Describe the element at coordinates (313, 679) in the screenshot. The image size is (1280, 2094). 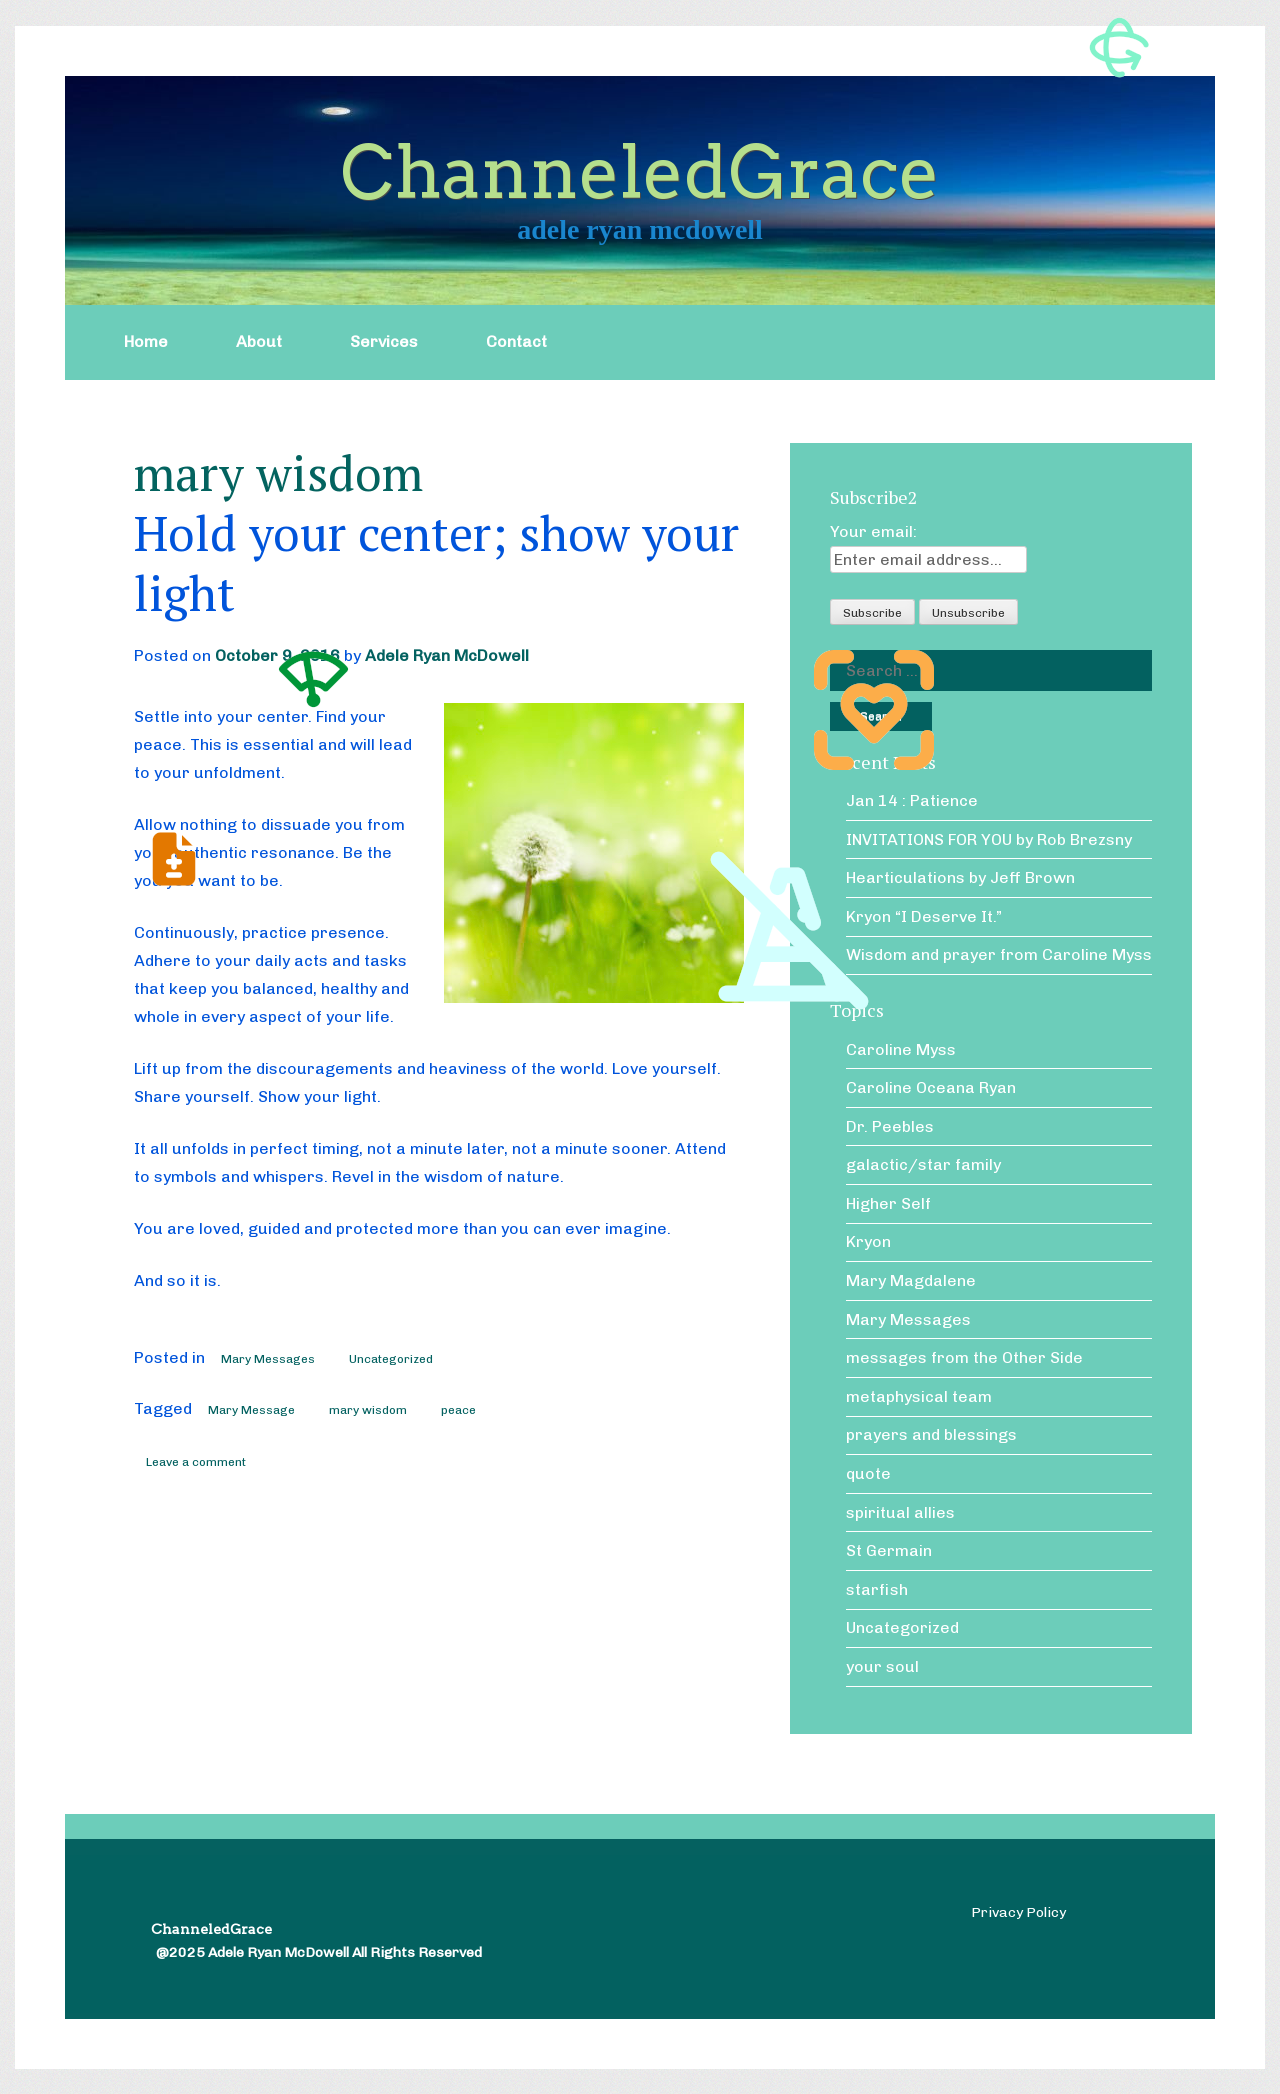
I see `toggle windshield wiper controls` at that location.